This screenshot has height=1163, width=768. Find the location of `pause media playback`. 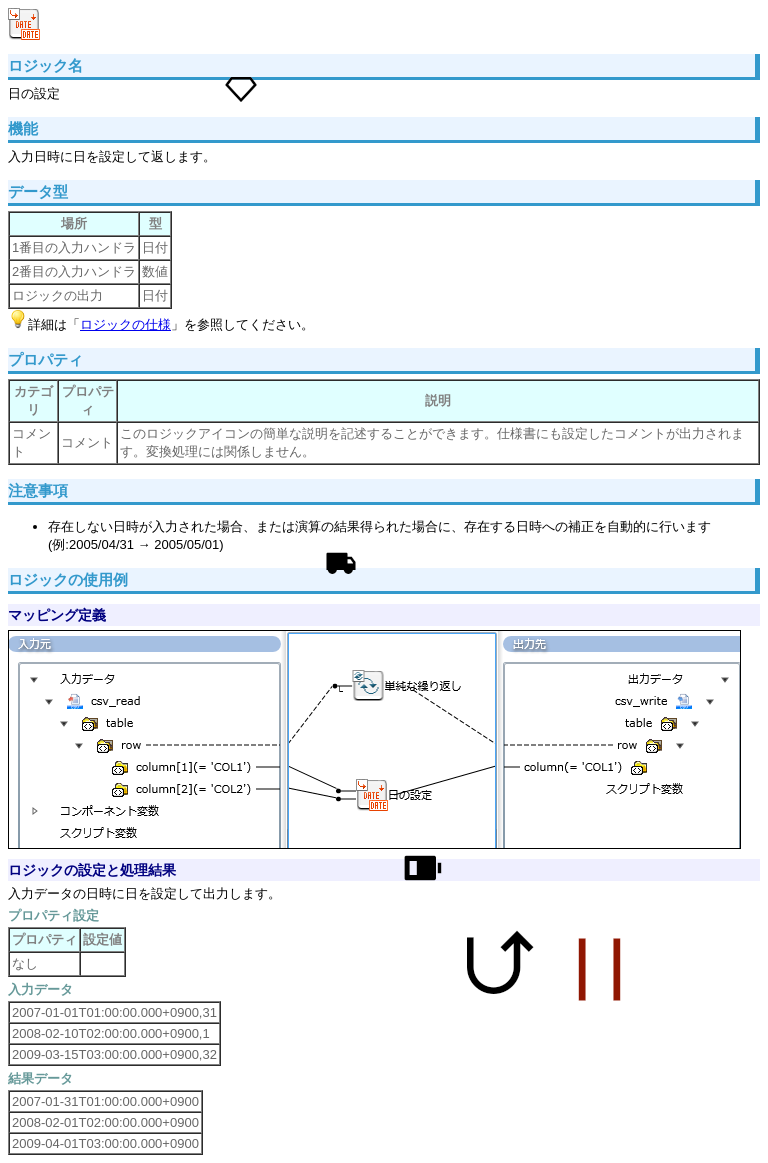

pause media playback is located at coordinates (599, 969).